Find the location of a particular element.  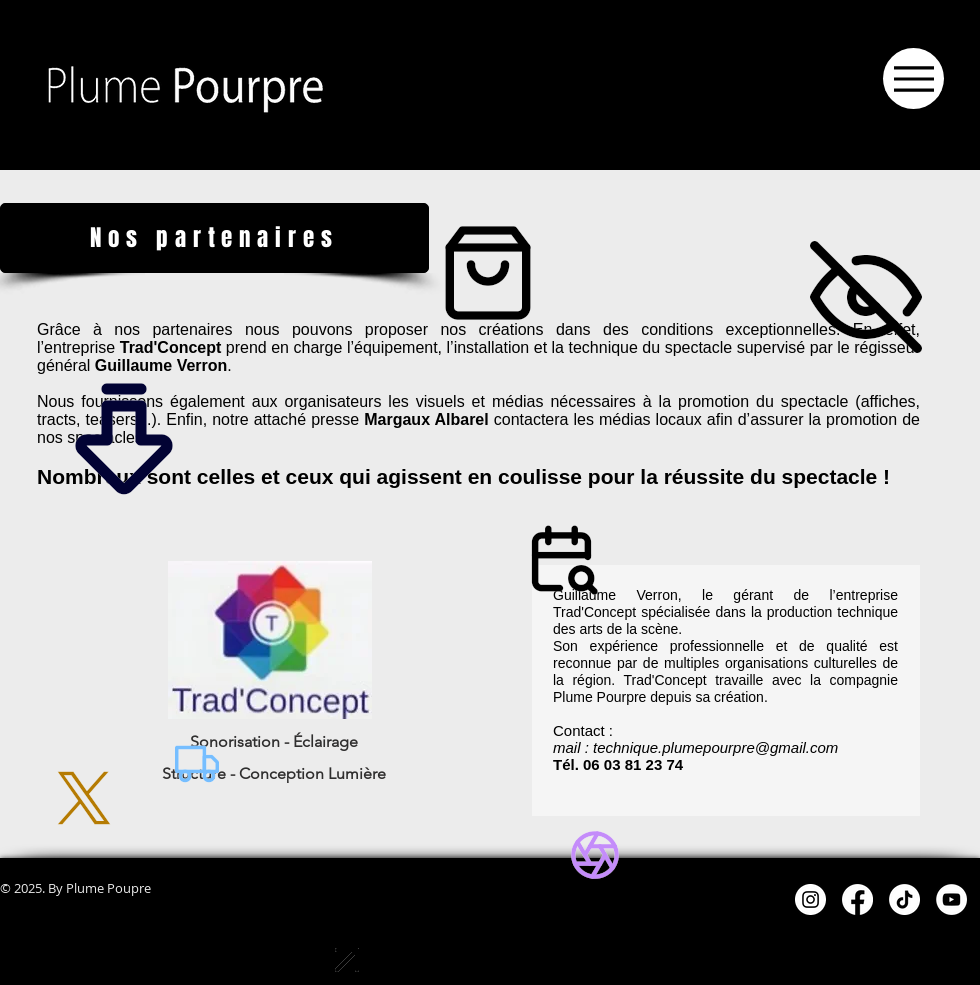

search for events or dates in your calendar is located at coordinates (561, 558).